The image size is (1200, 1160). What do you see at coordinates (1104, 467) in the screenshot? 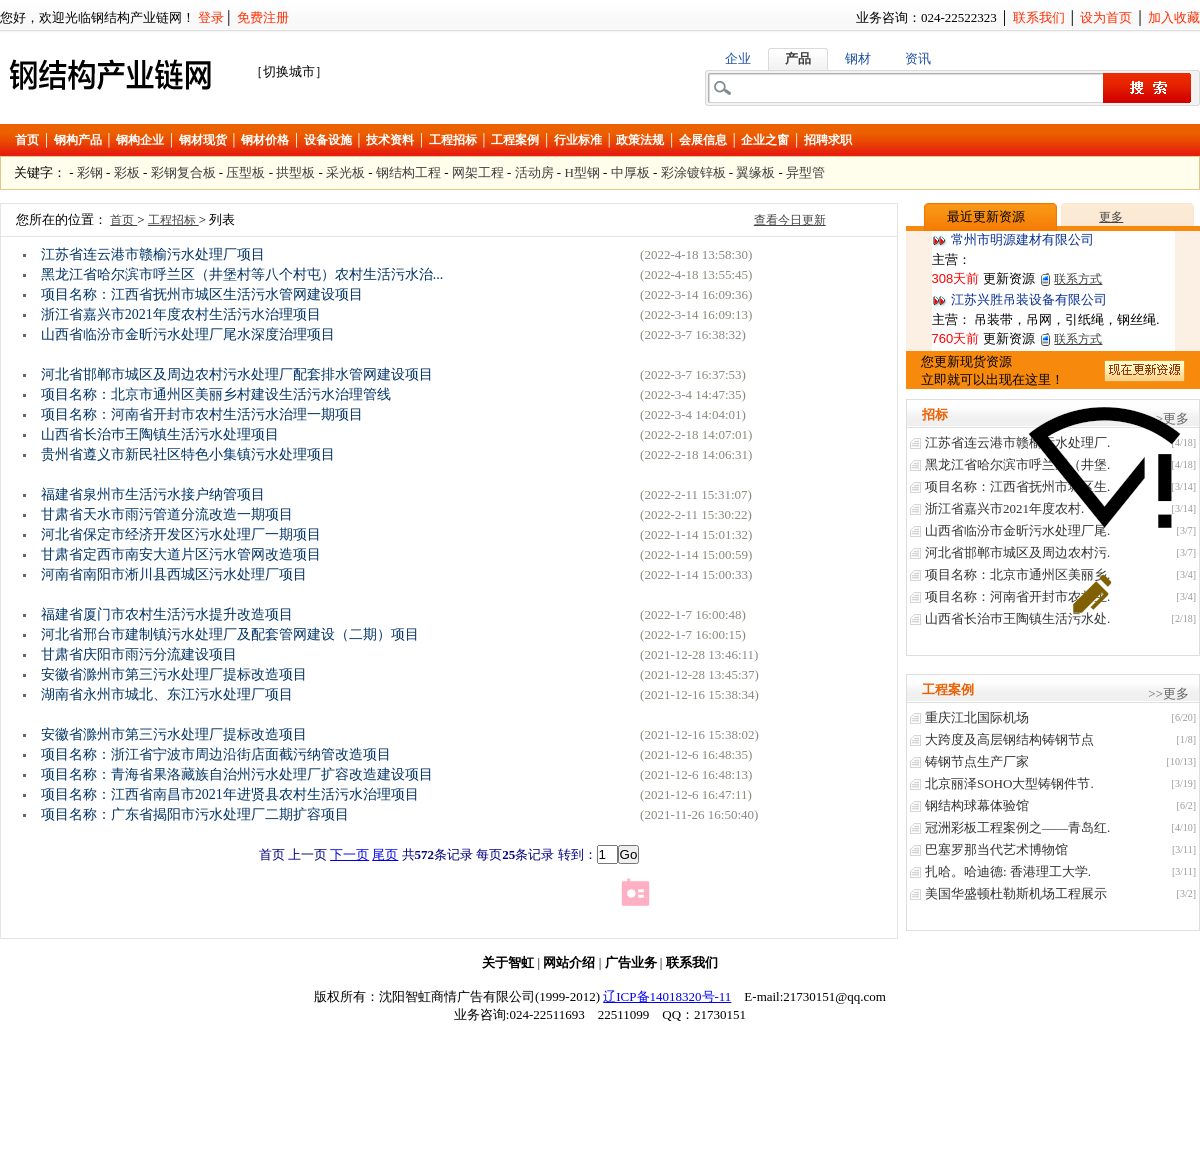
I see `indicates wifi connection error or problem` at bounding box center [1104, 467].